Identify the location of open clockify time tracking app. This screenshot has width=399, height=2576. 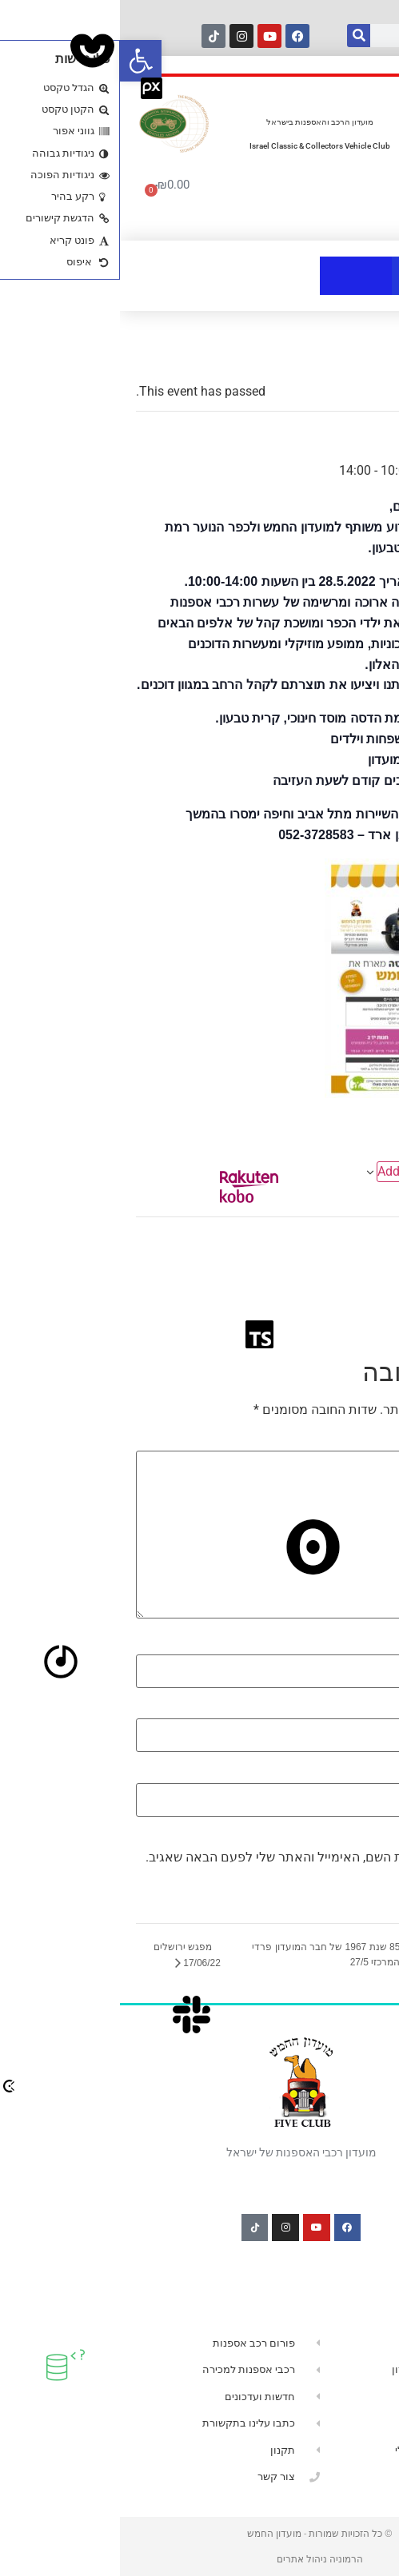
(9, 2086).